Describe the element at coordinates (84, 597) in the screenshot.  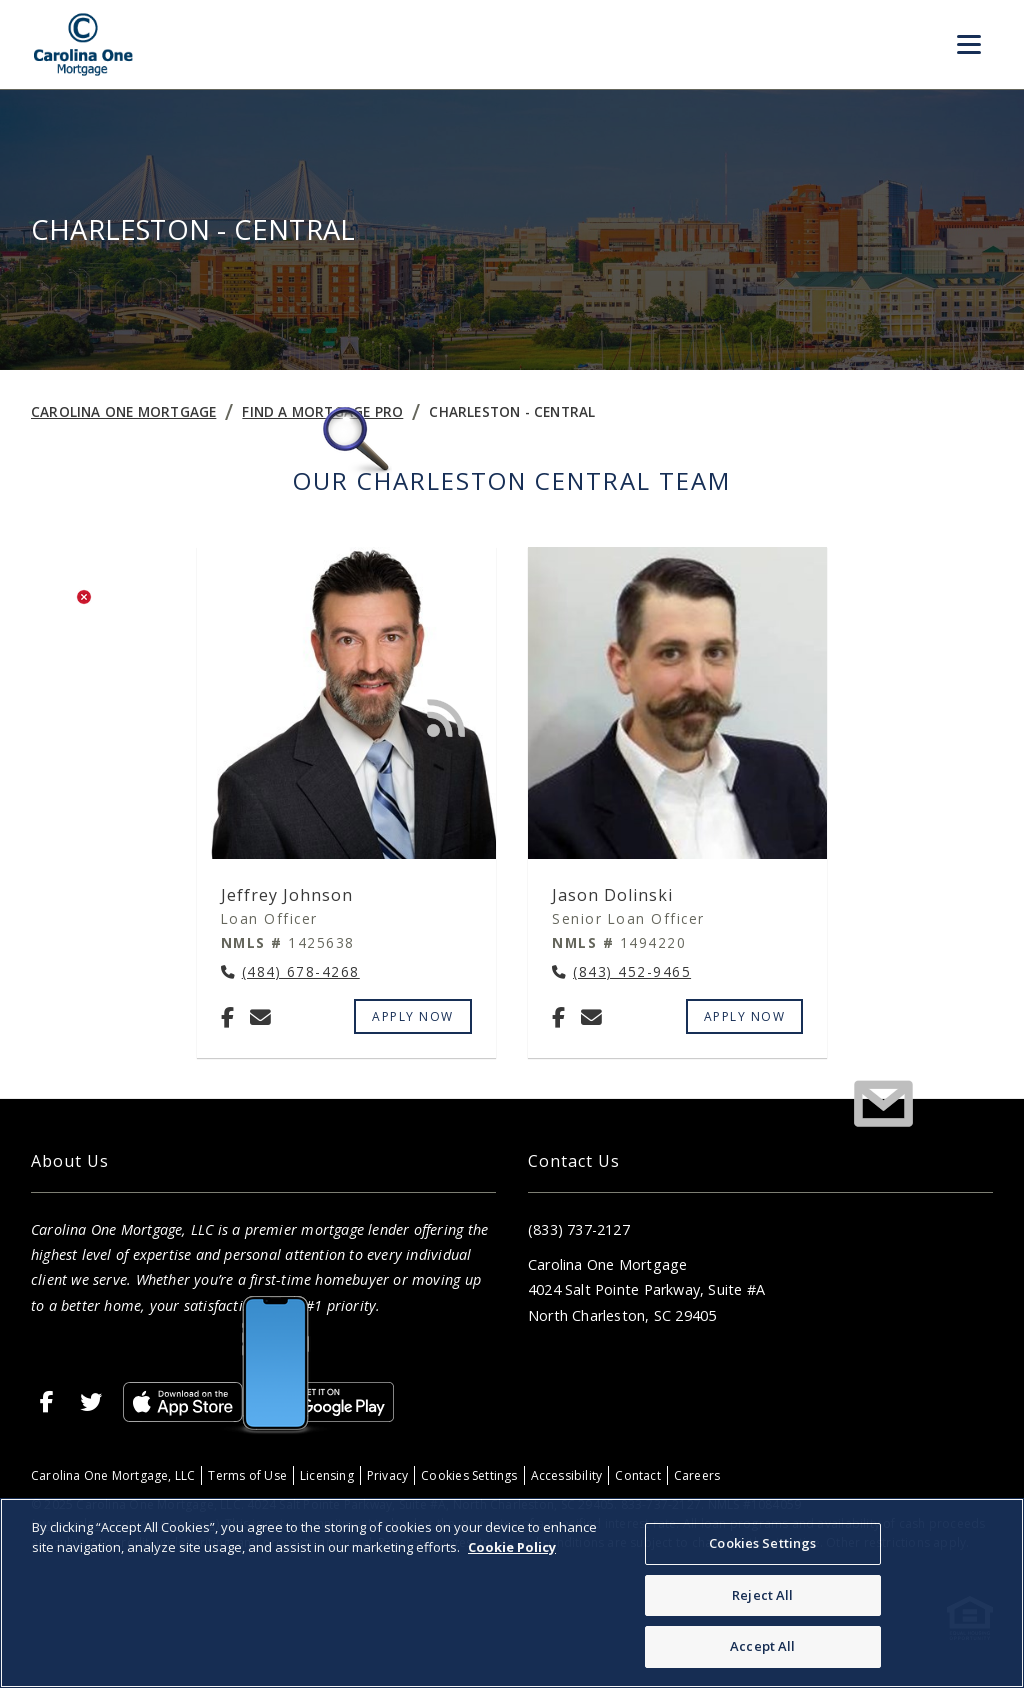
I see `dismiss or close a dialog` at that location.